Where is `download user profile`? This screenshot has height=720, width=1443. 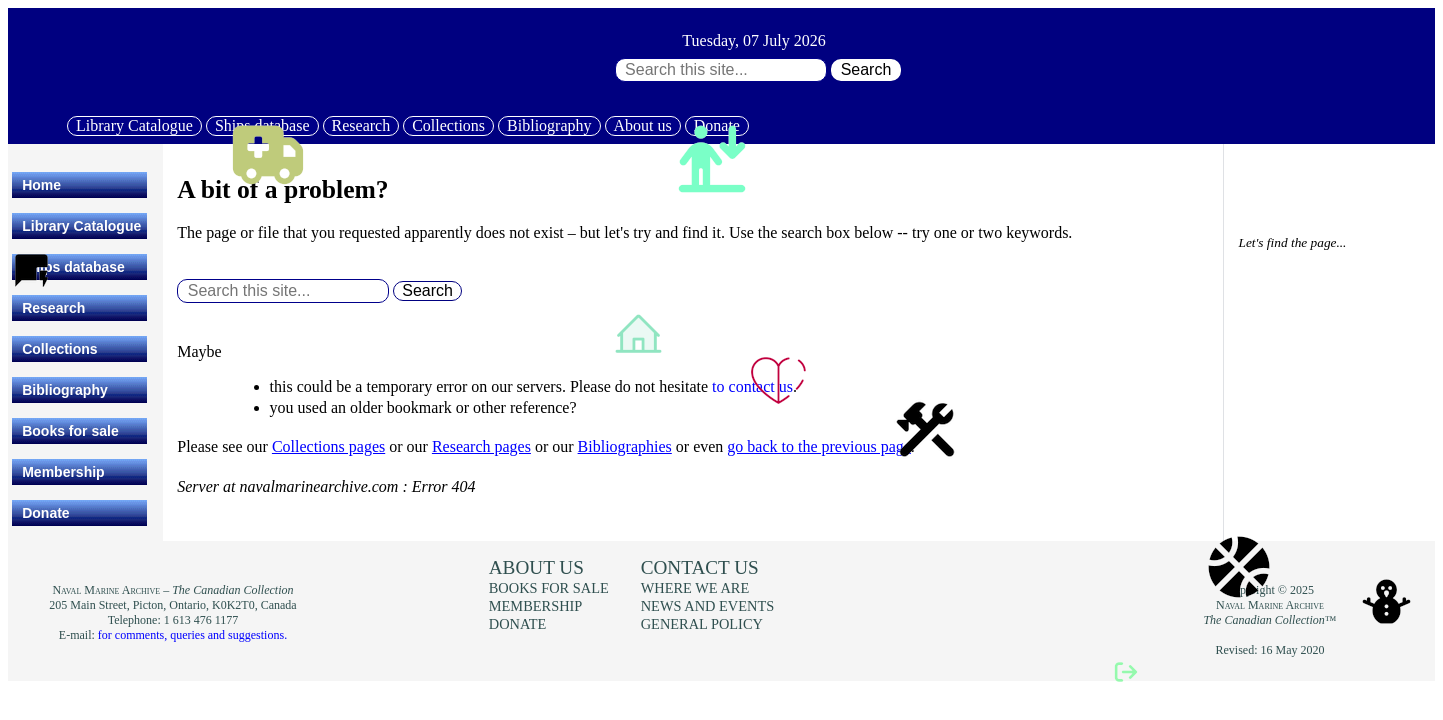 download user profile is located at coordinates (712, 159).